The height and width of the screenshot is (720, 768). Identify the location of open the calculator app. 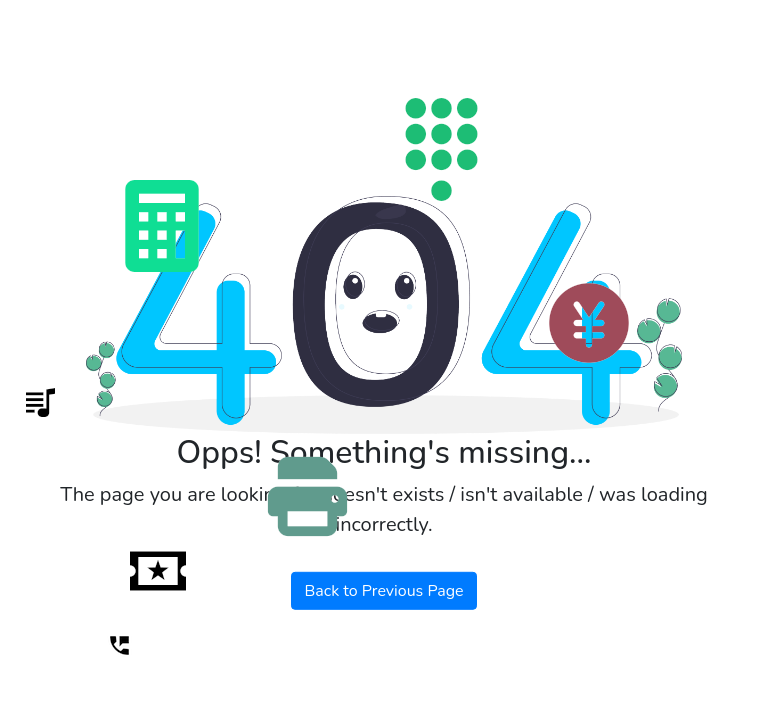
(162, 226).